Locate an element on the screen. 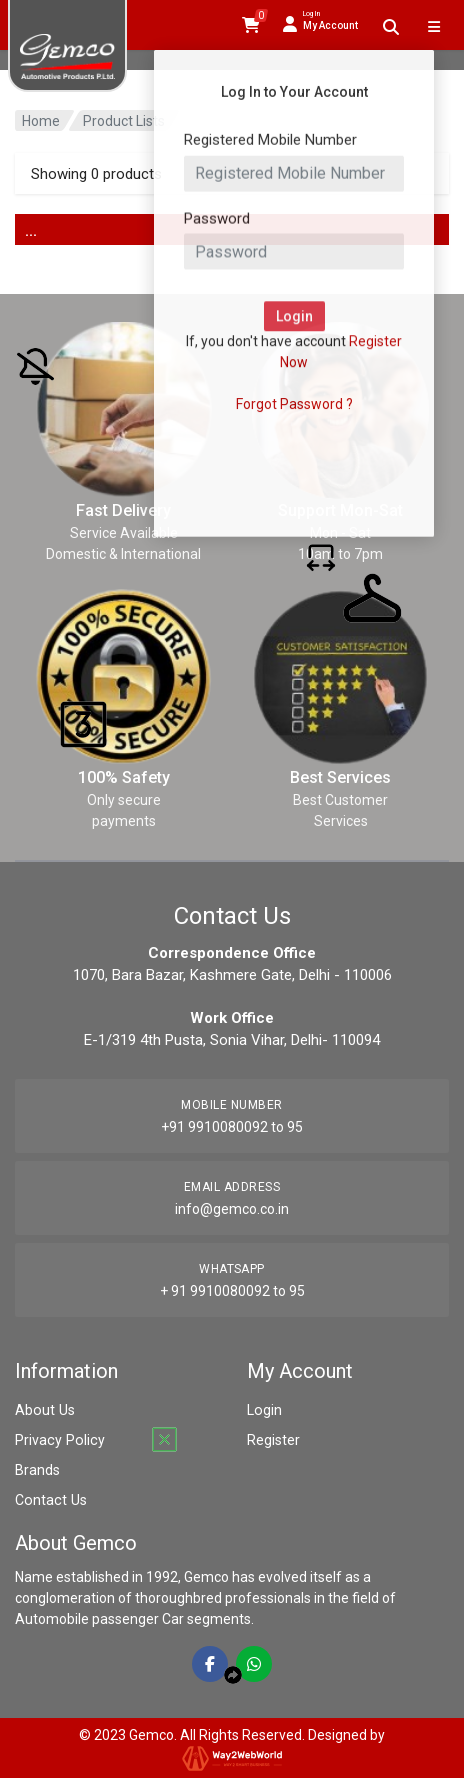 Image resolution: width=464 pixels, height=1778 pixels. mute notifications is located at coordinates (35, 366).